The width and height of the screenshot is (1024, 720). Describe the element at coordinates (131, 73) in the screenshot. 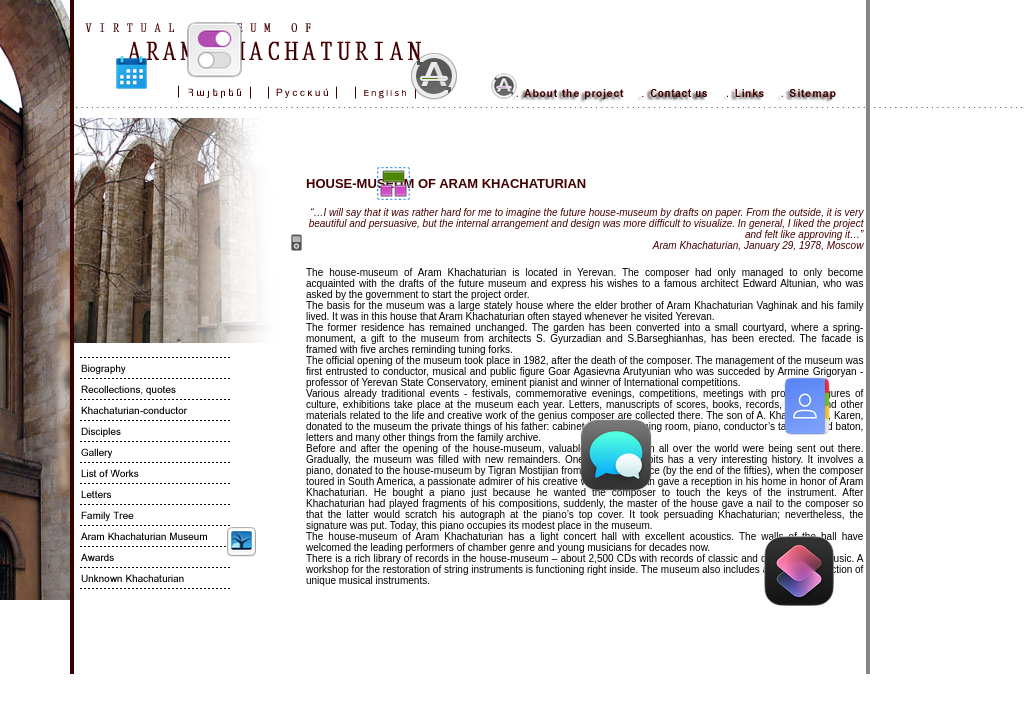

I see `open the calendar app` at that location.